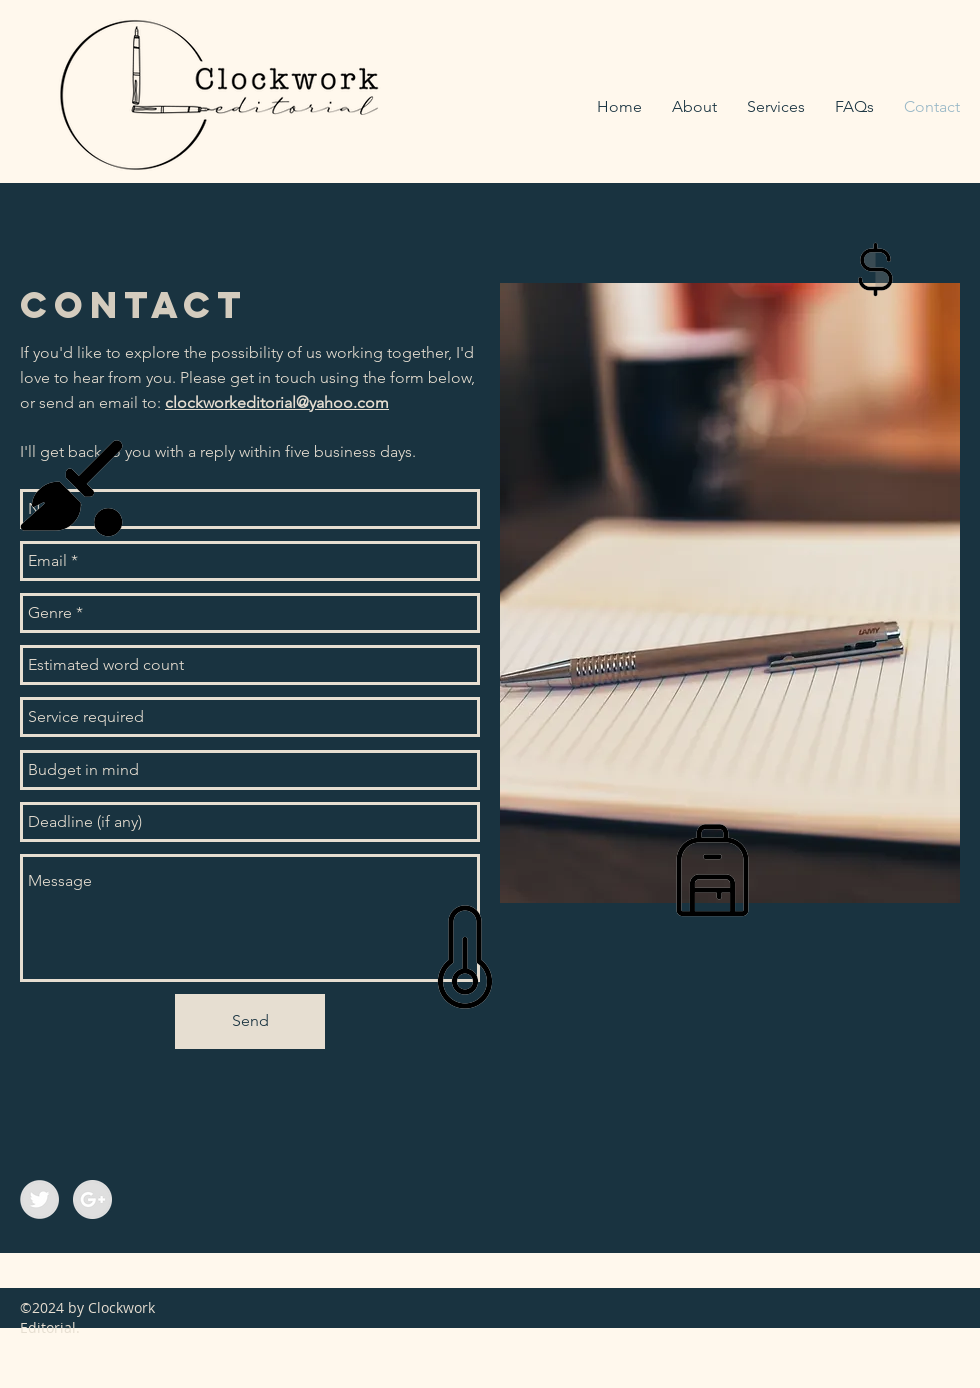 This screenshot has height=1388, width=980. I want to click on view current temperature reading, so click(465, 957).